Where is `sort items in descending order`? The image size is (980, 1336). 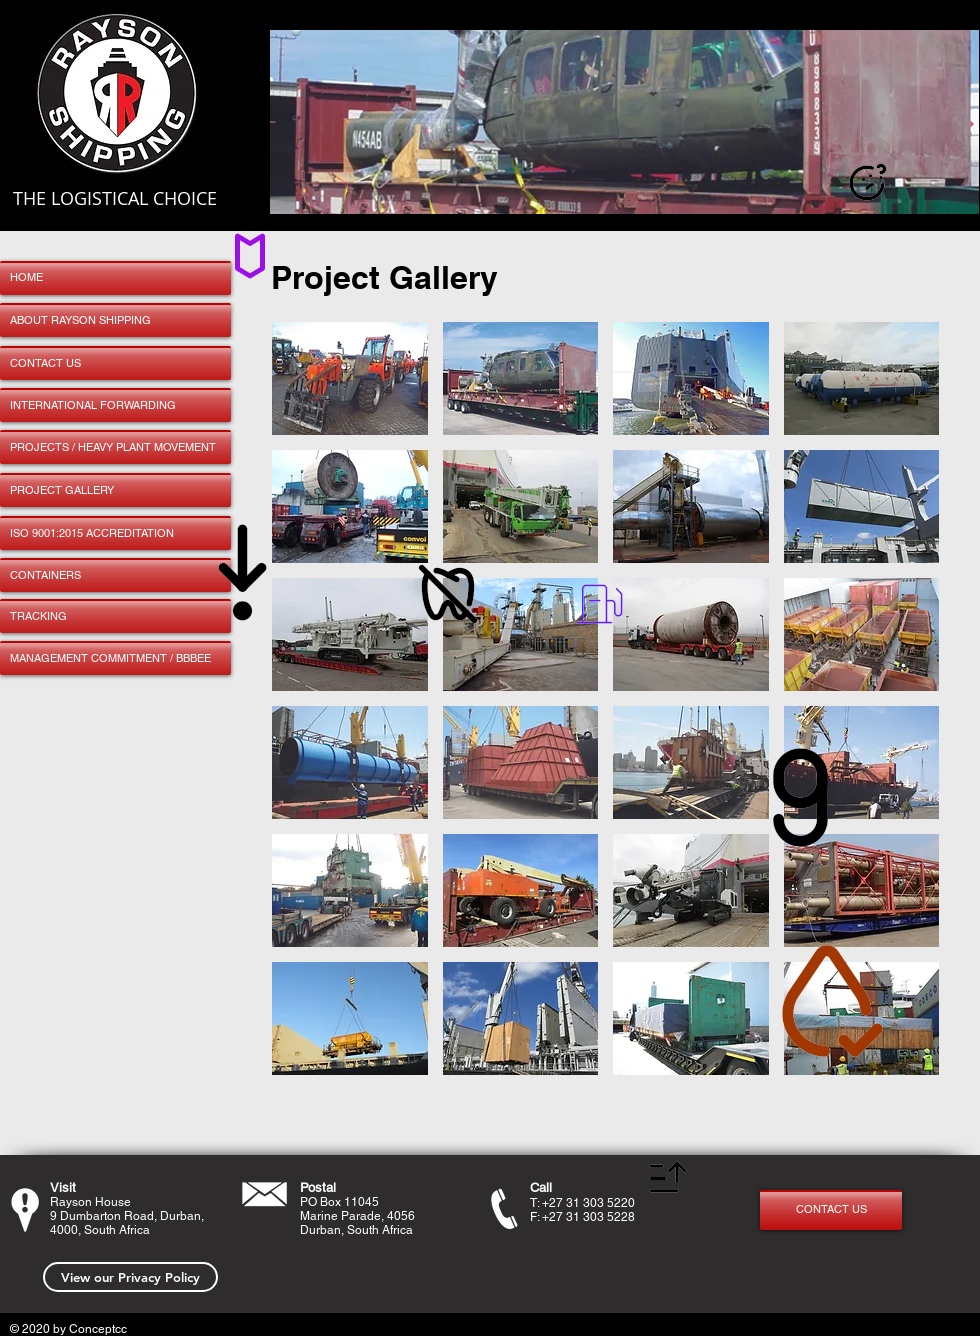
sort items in descending order is located at coordinates (666, 1178).